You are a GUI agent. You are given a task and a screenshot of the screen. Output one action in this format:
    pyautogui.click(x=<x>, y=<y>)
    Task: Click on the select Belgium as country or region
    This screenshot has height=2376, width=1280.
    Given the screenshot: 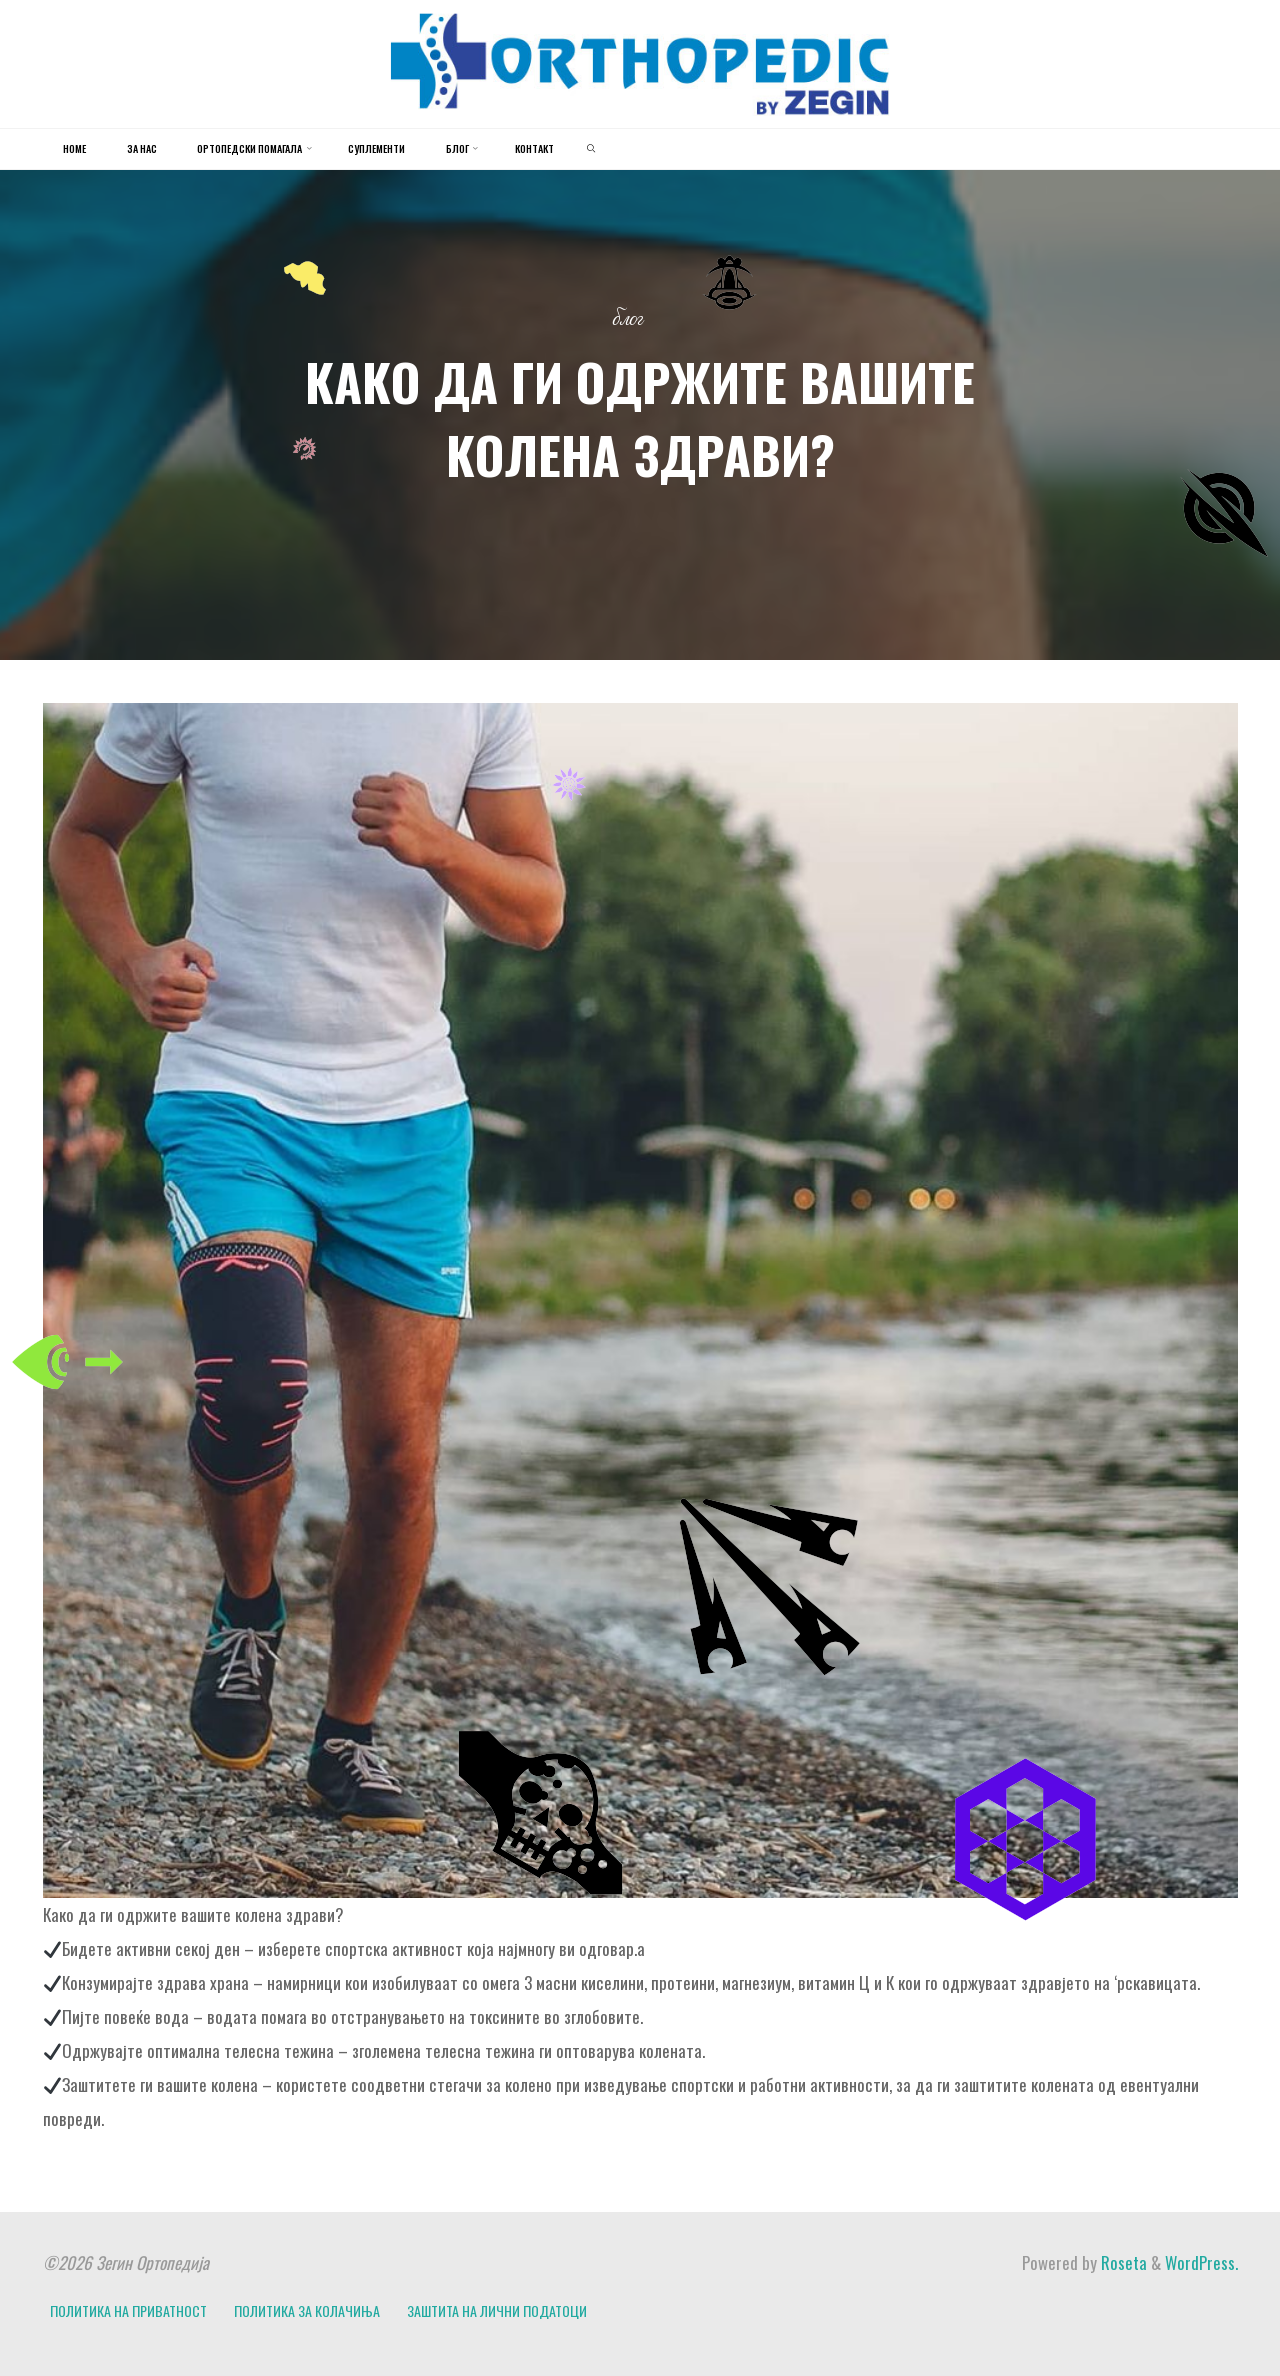 What is the action you would take?
    pyautogui.click(x=305, y=278)
    